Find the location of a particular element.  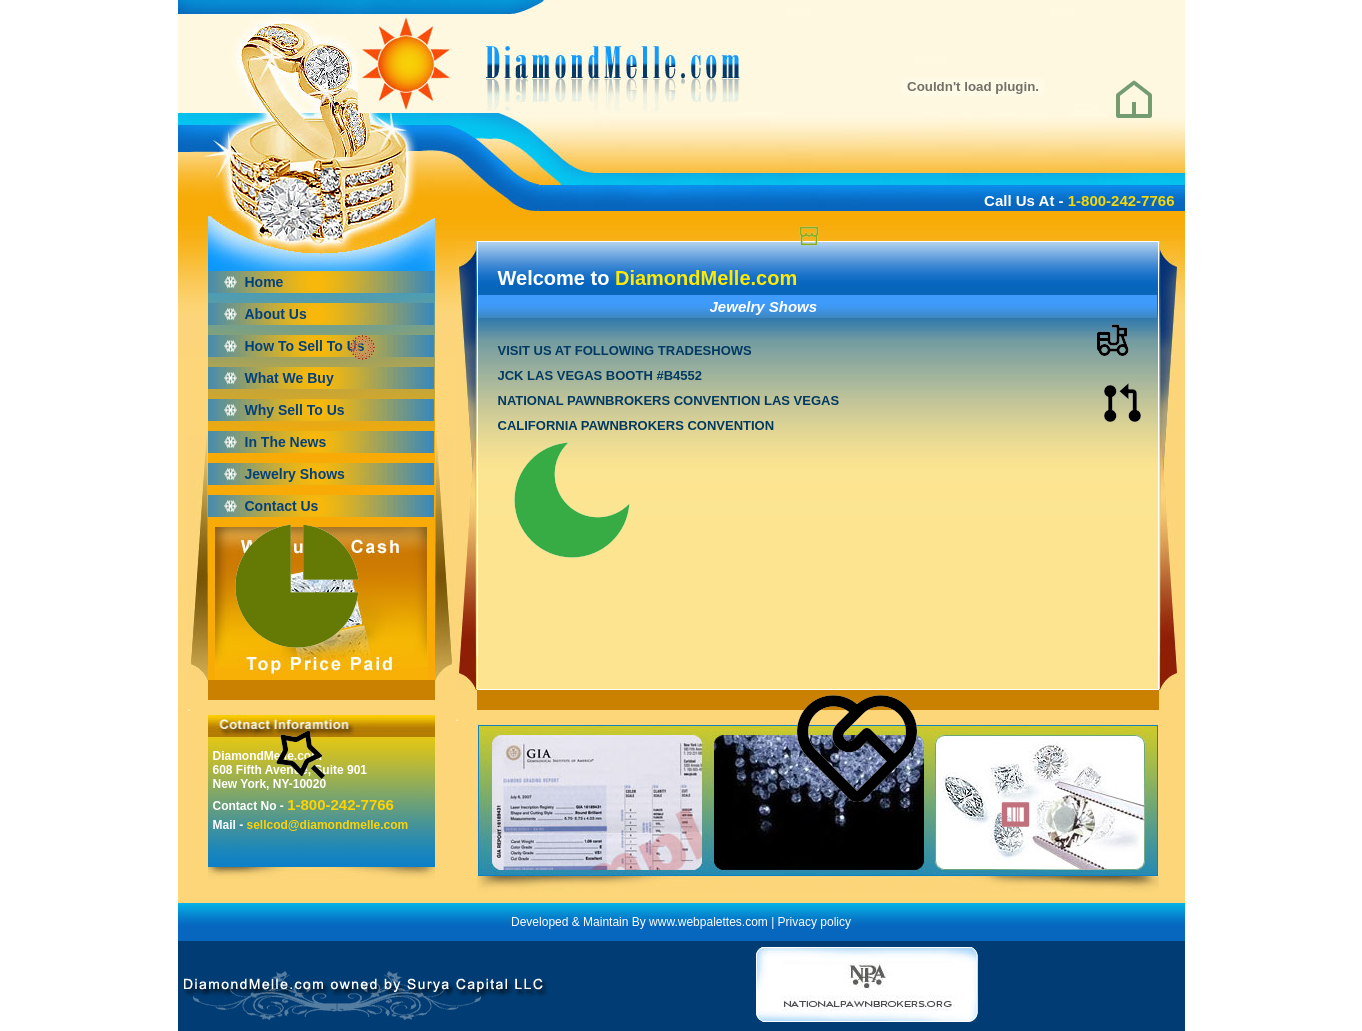

scan a barcode or QR code is located at coordinates (1015, 814).